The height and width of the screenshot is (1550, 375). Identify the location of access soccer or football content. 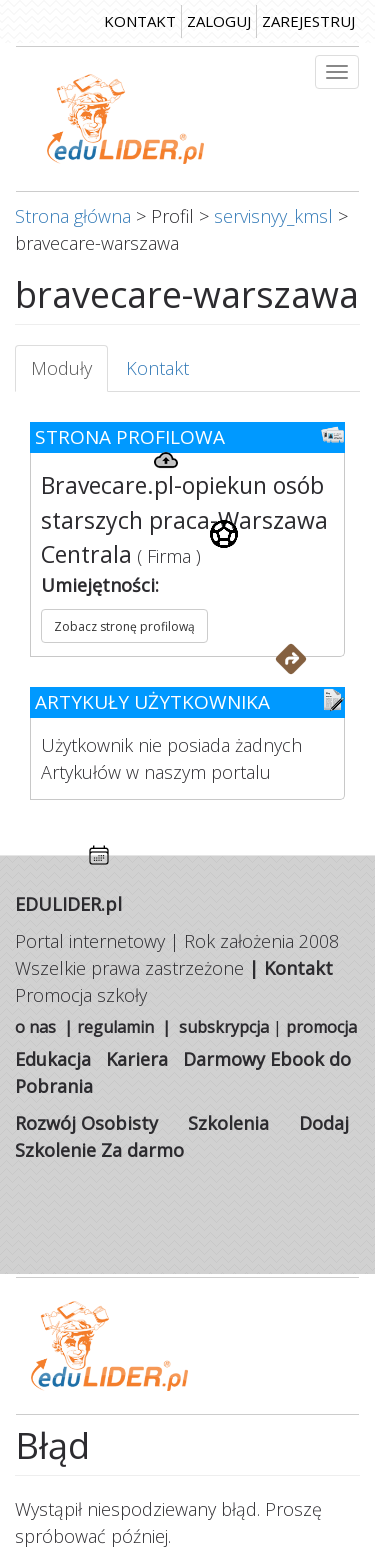
(224, 534).